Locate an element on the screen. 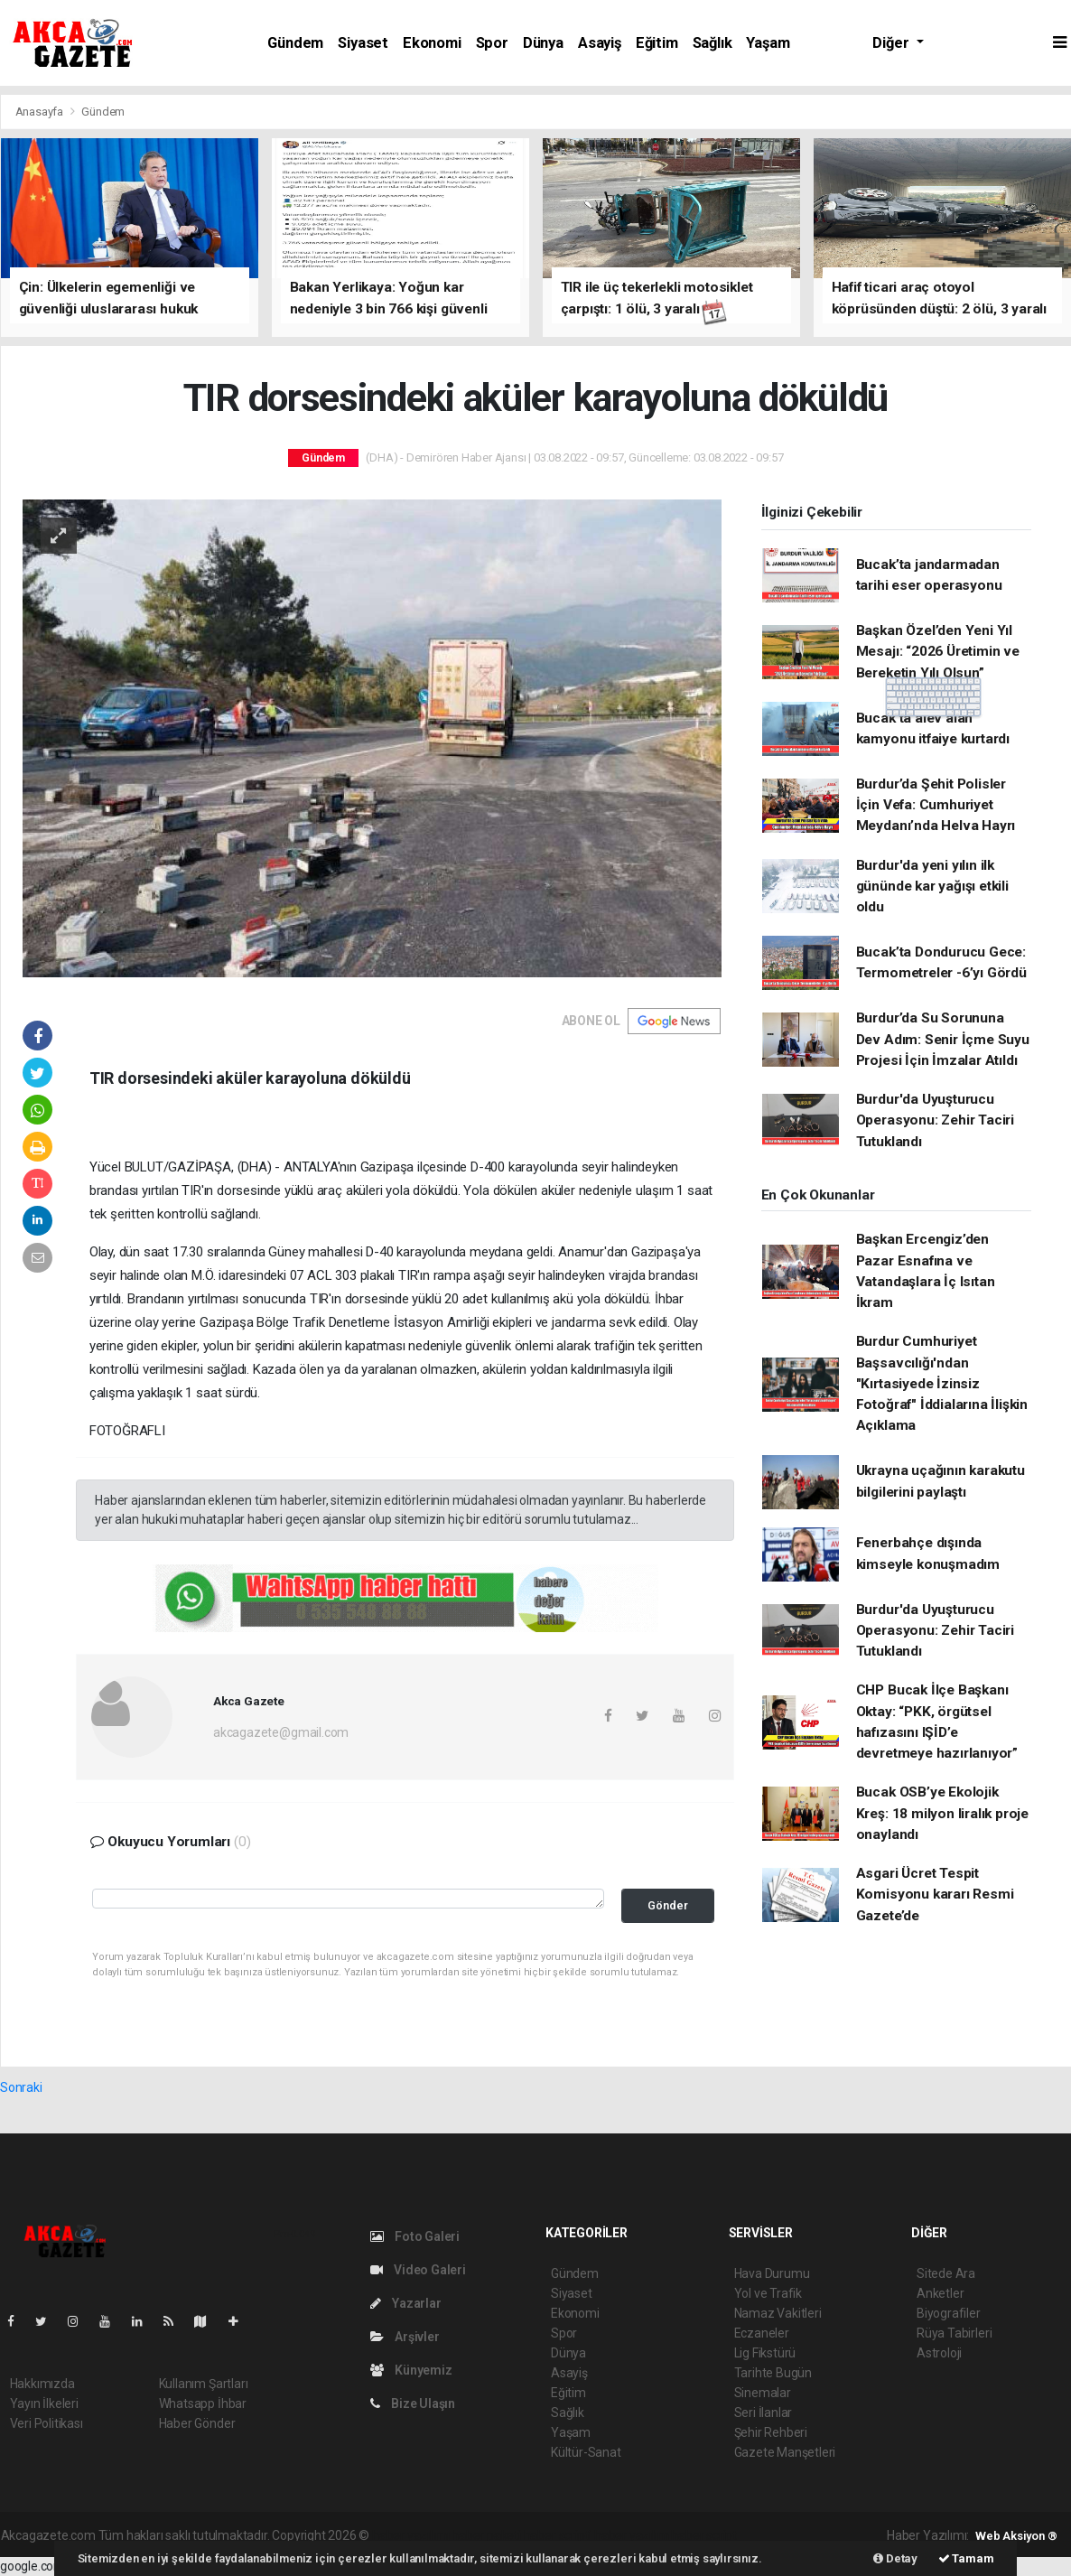 The width and height of the screenshot is (1071, 2576). connect a bluetooth keyboard is located at coordinates (933, 696).